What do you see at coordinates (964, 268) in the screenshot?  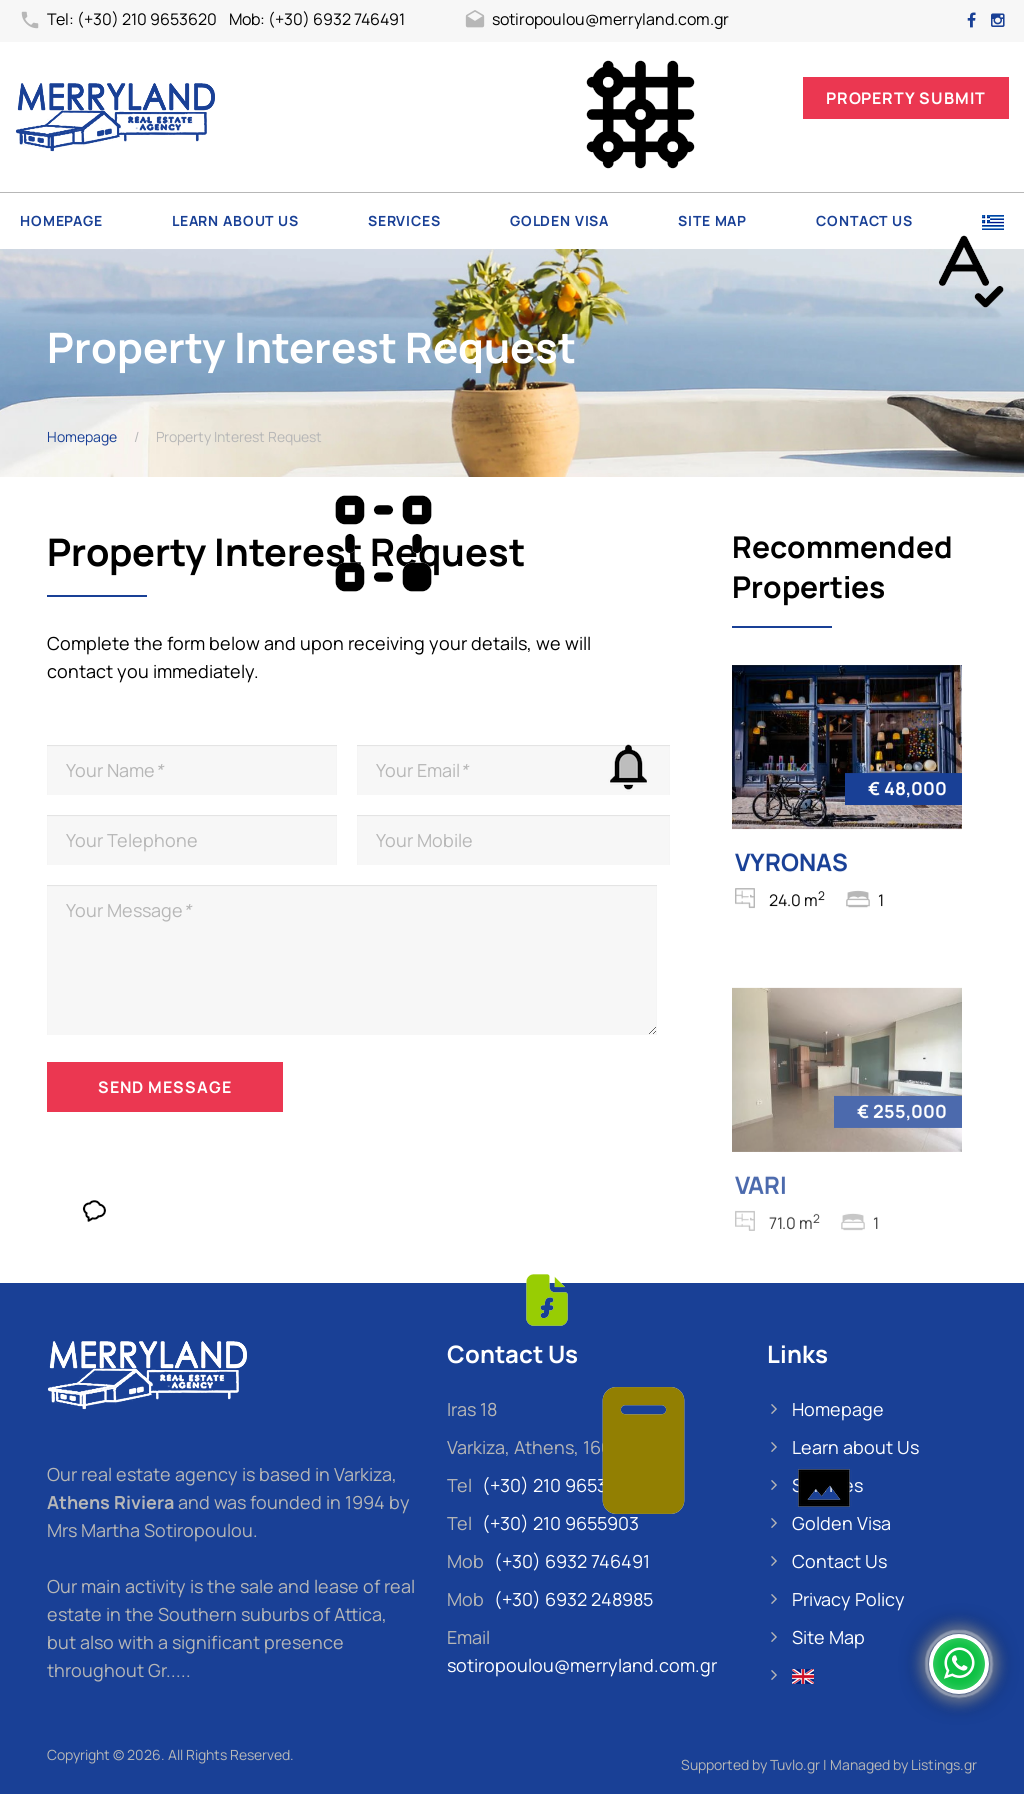 I see `check spelling and grammar` at bounding box center [964, 268].